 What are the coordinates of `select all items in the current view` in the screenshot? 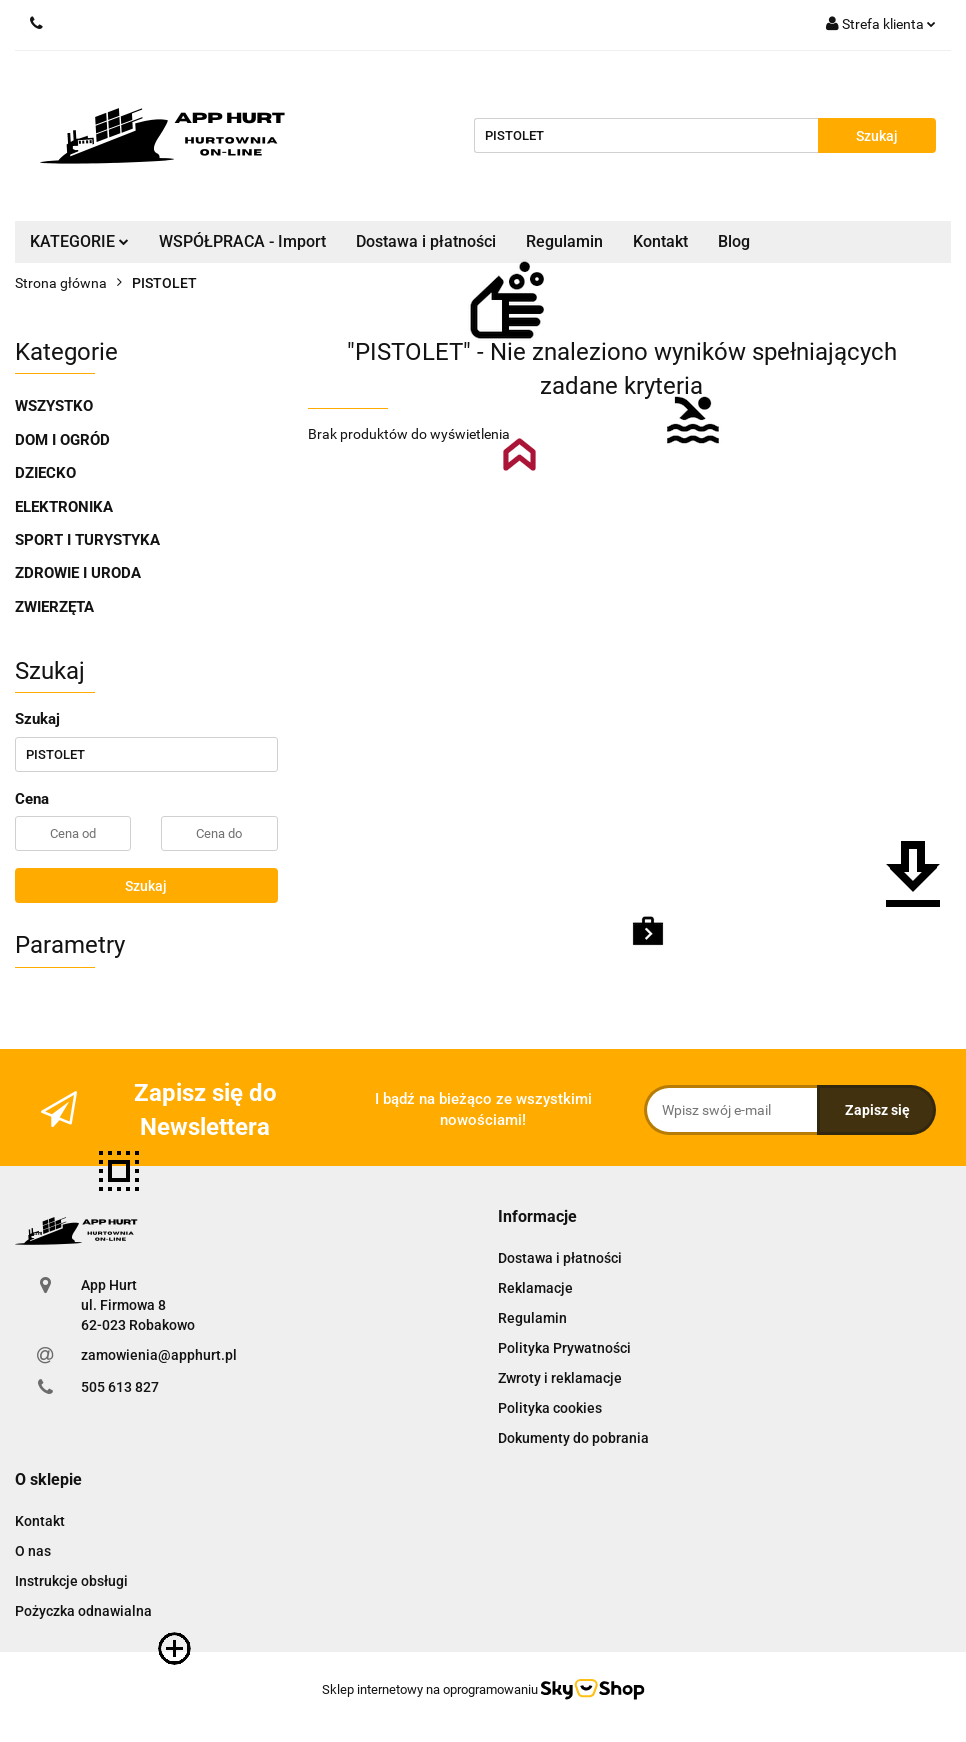 It's located at (119, 1171).